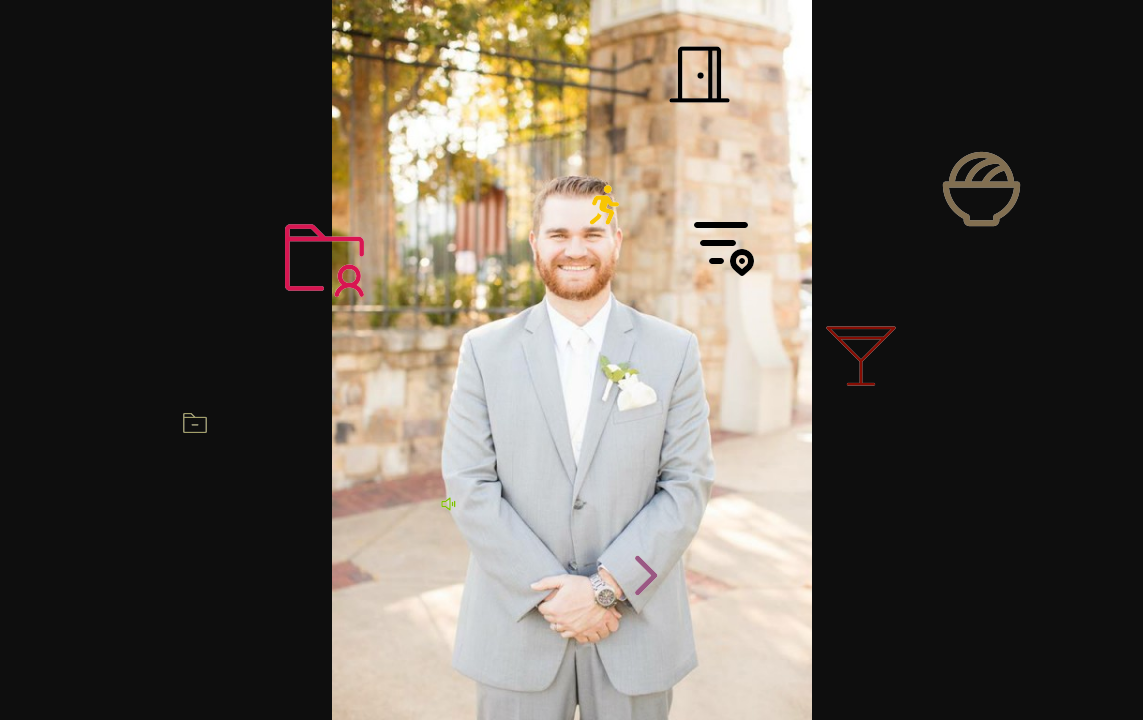 This screenshot has height=720, width=1143. Describe the element at coordinates (721, 243) in the screenshot. I see `filter results by location` at that location.